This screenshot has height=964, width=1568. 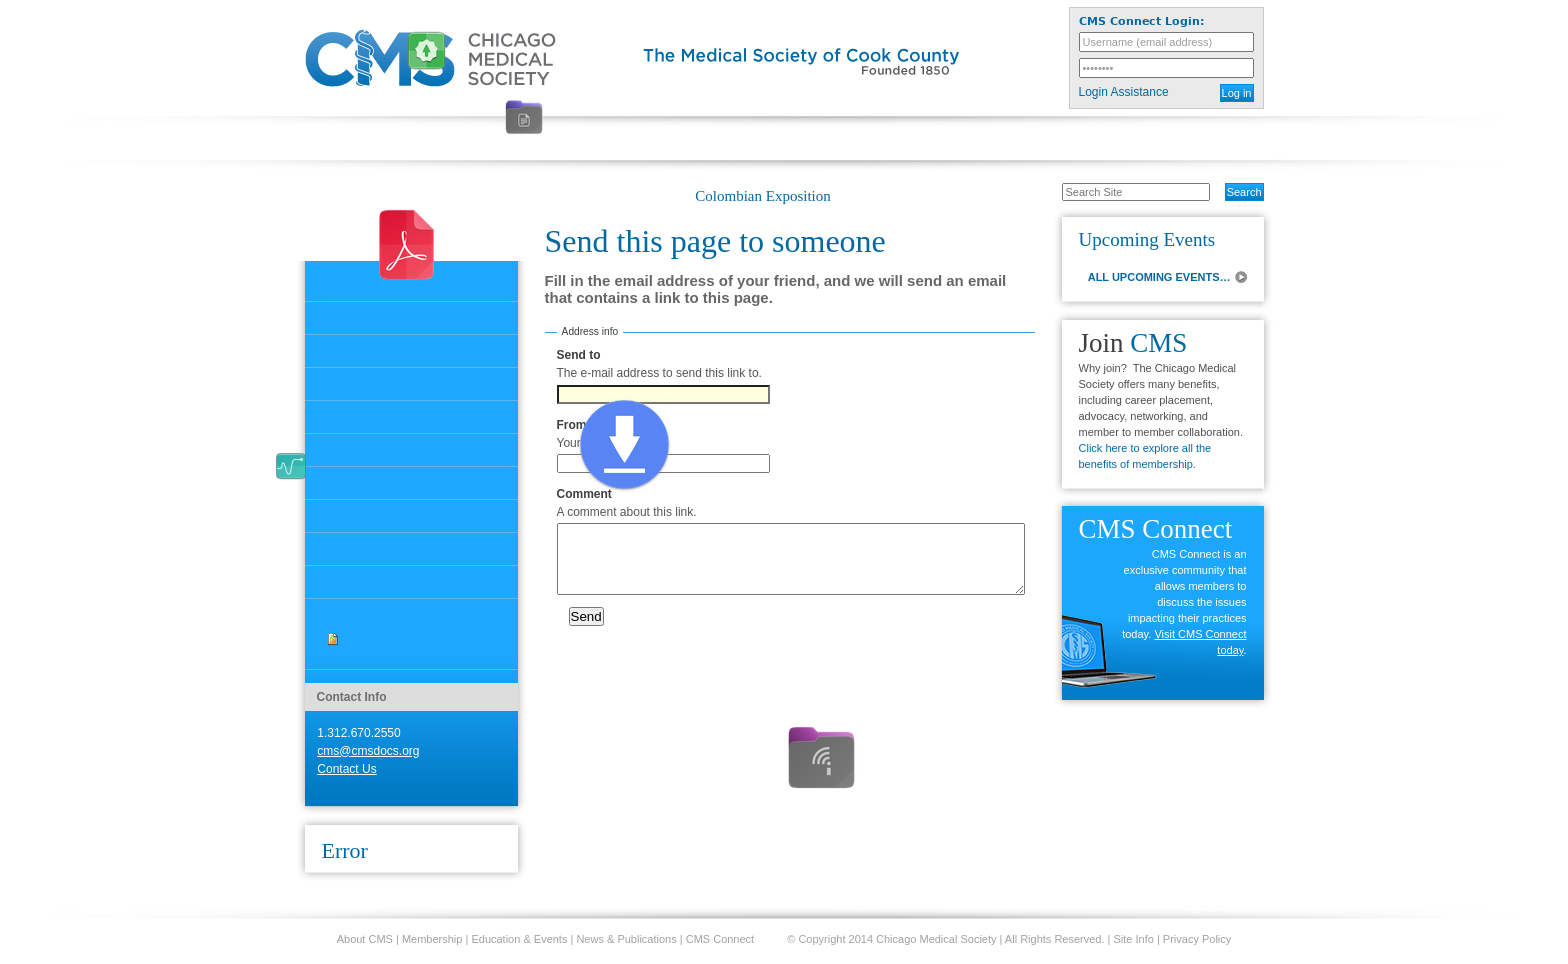 What do you see at coordinates (426, 50) in the screenshot?
I see `check for operating system updates` at bounding box center [426, 50].